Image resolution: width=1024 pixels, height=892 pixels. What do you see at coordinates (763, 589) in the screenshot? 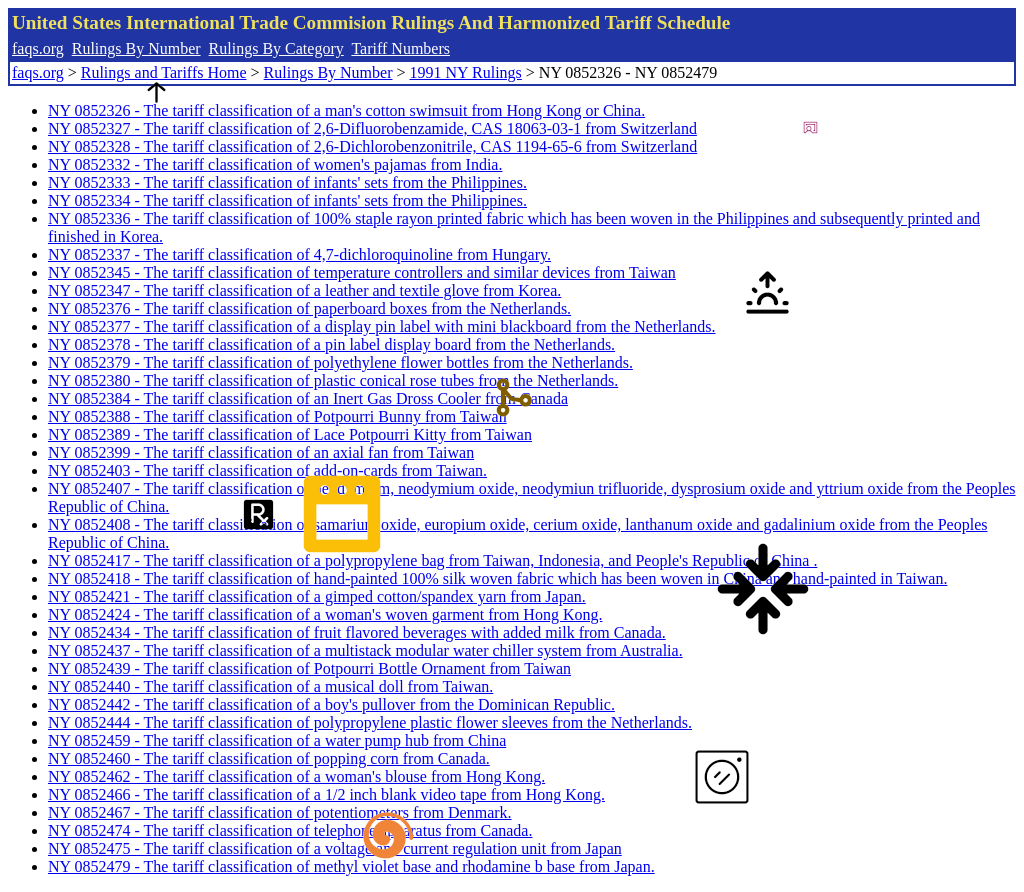
I see `collapse or minimize content` at bounding box center [763, 589].